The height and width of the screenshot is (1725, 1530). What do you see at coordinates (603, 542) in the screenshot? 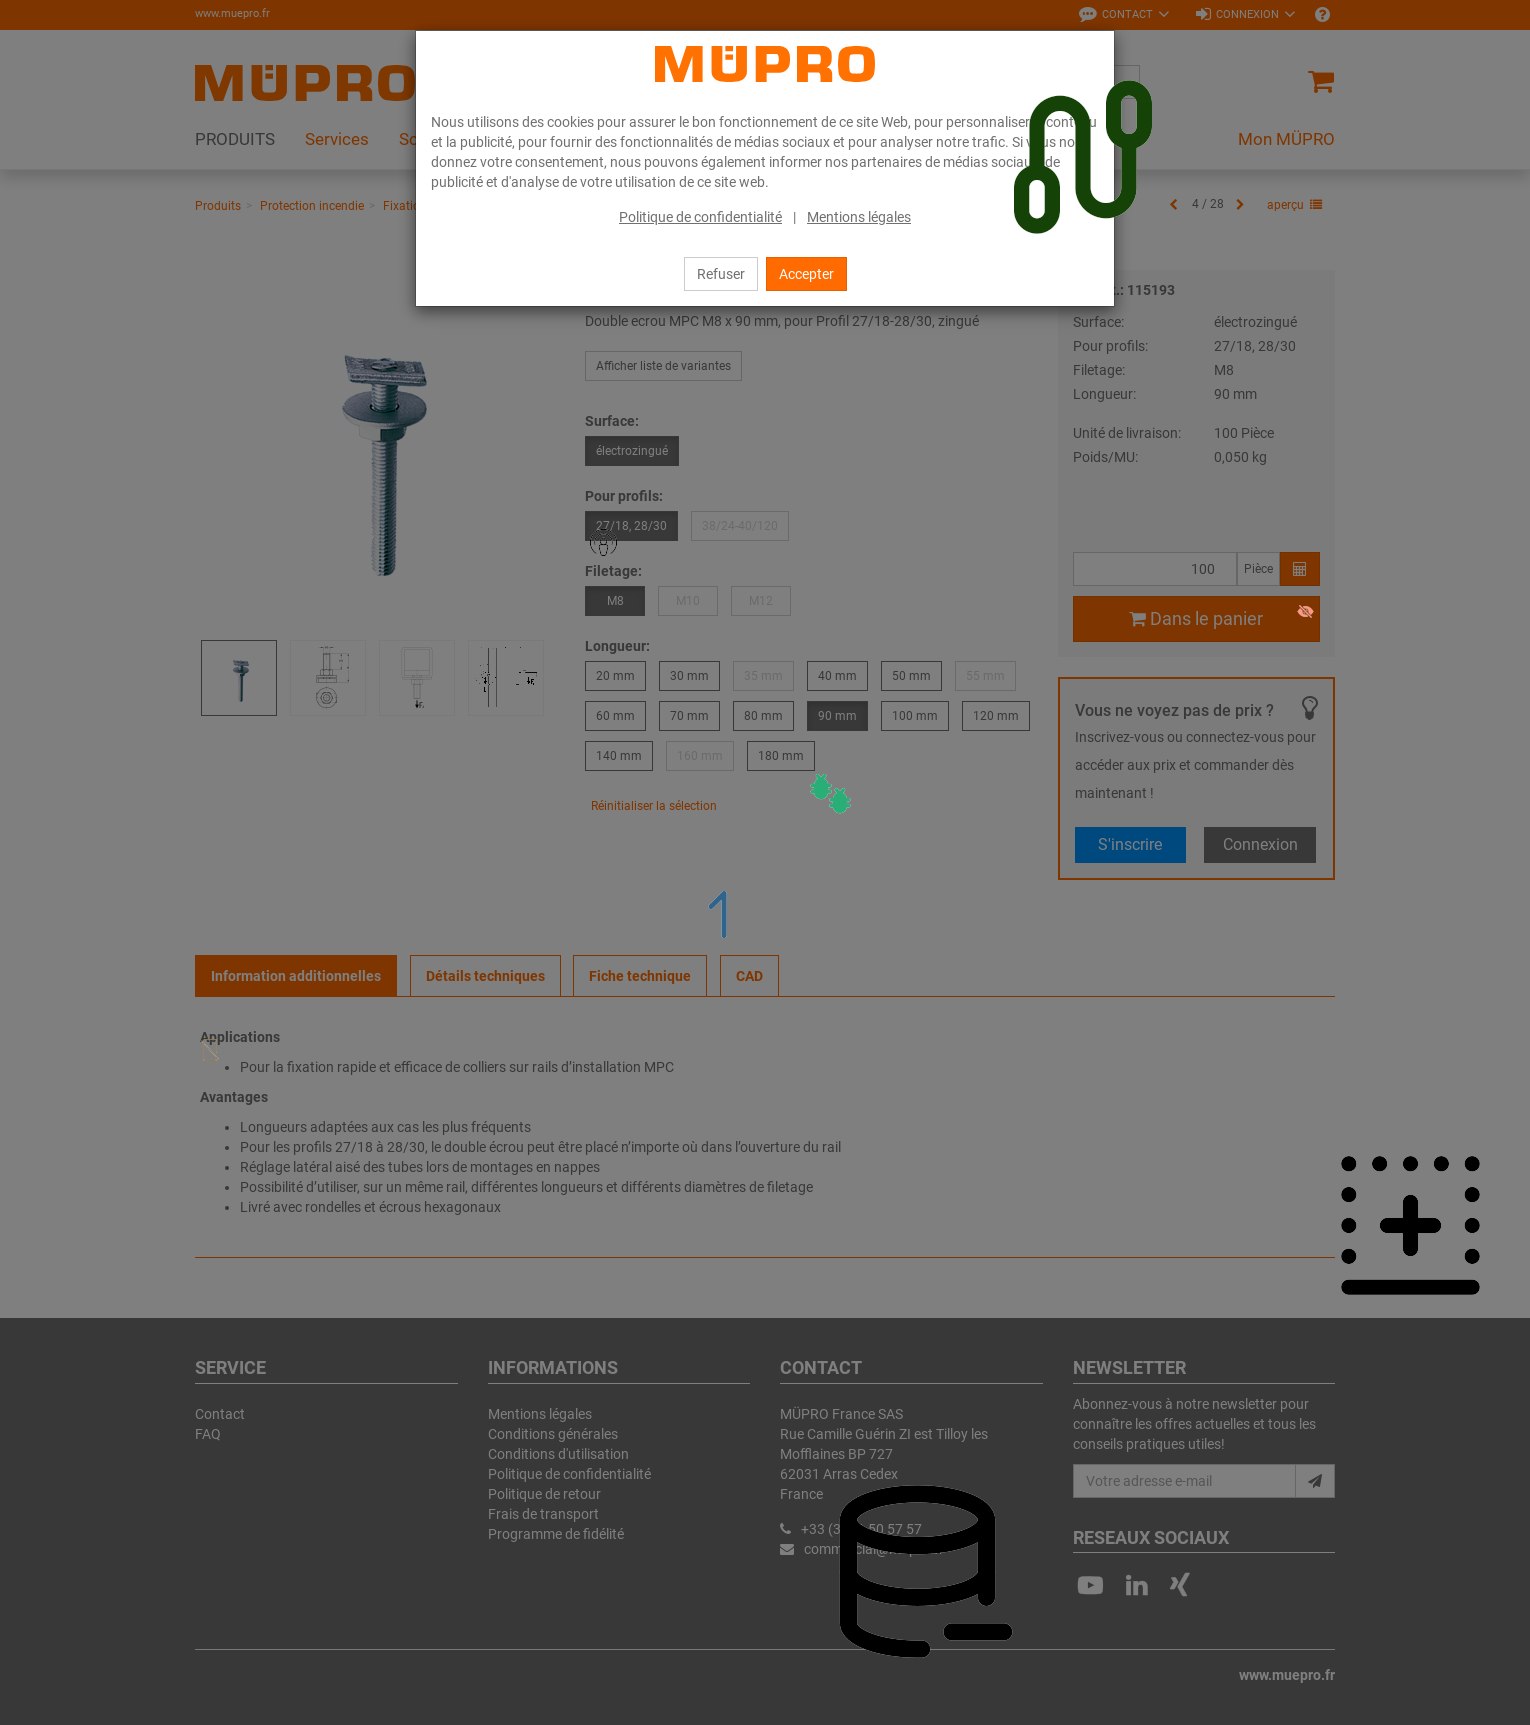
I see `open apple podcasts app` at bounding box center [603, 542].